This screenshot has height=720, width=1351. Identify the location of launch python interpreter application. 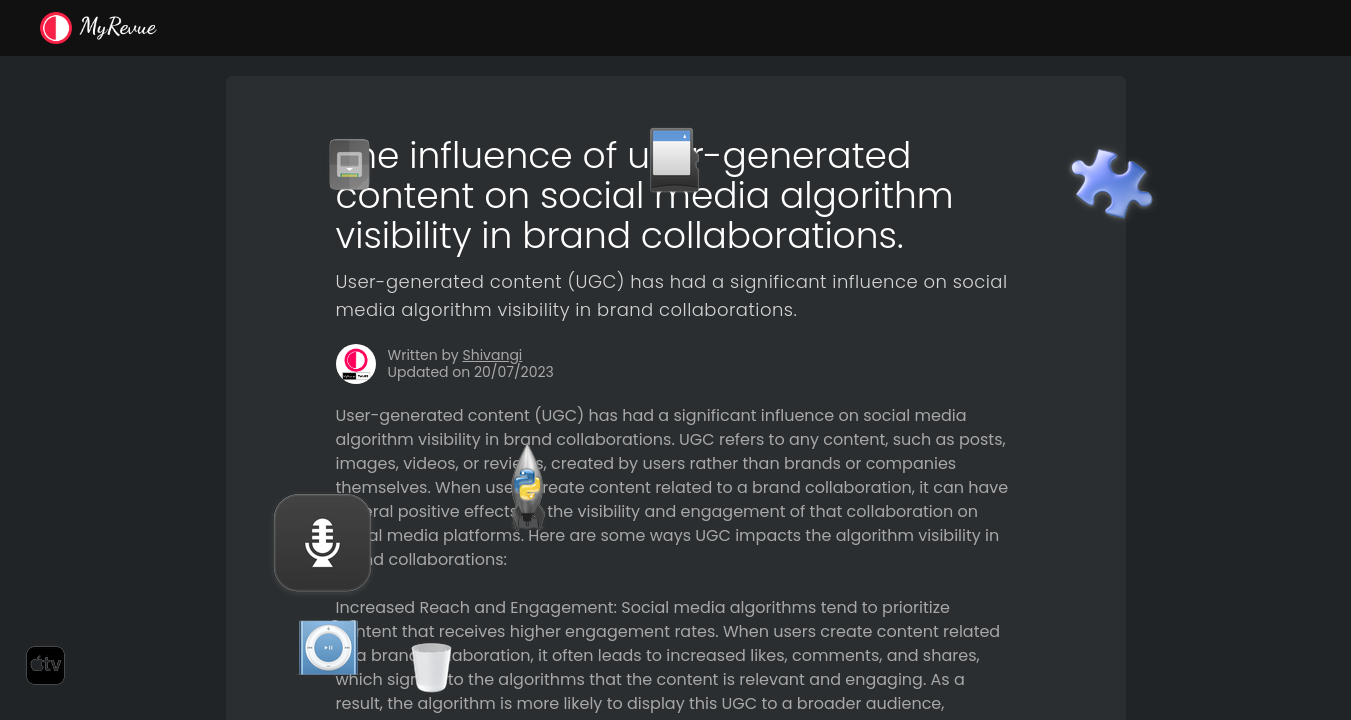
(528, 487).